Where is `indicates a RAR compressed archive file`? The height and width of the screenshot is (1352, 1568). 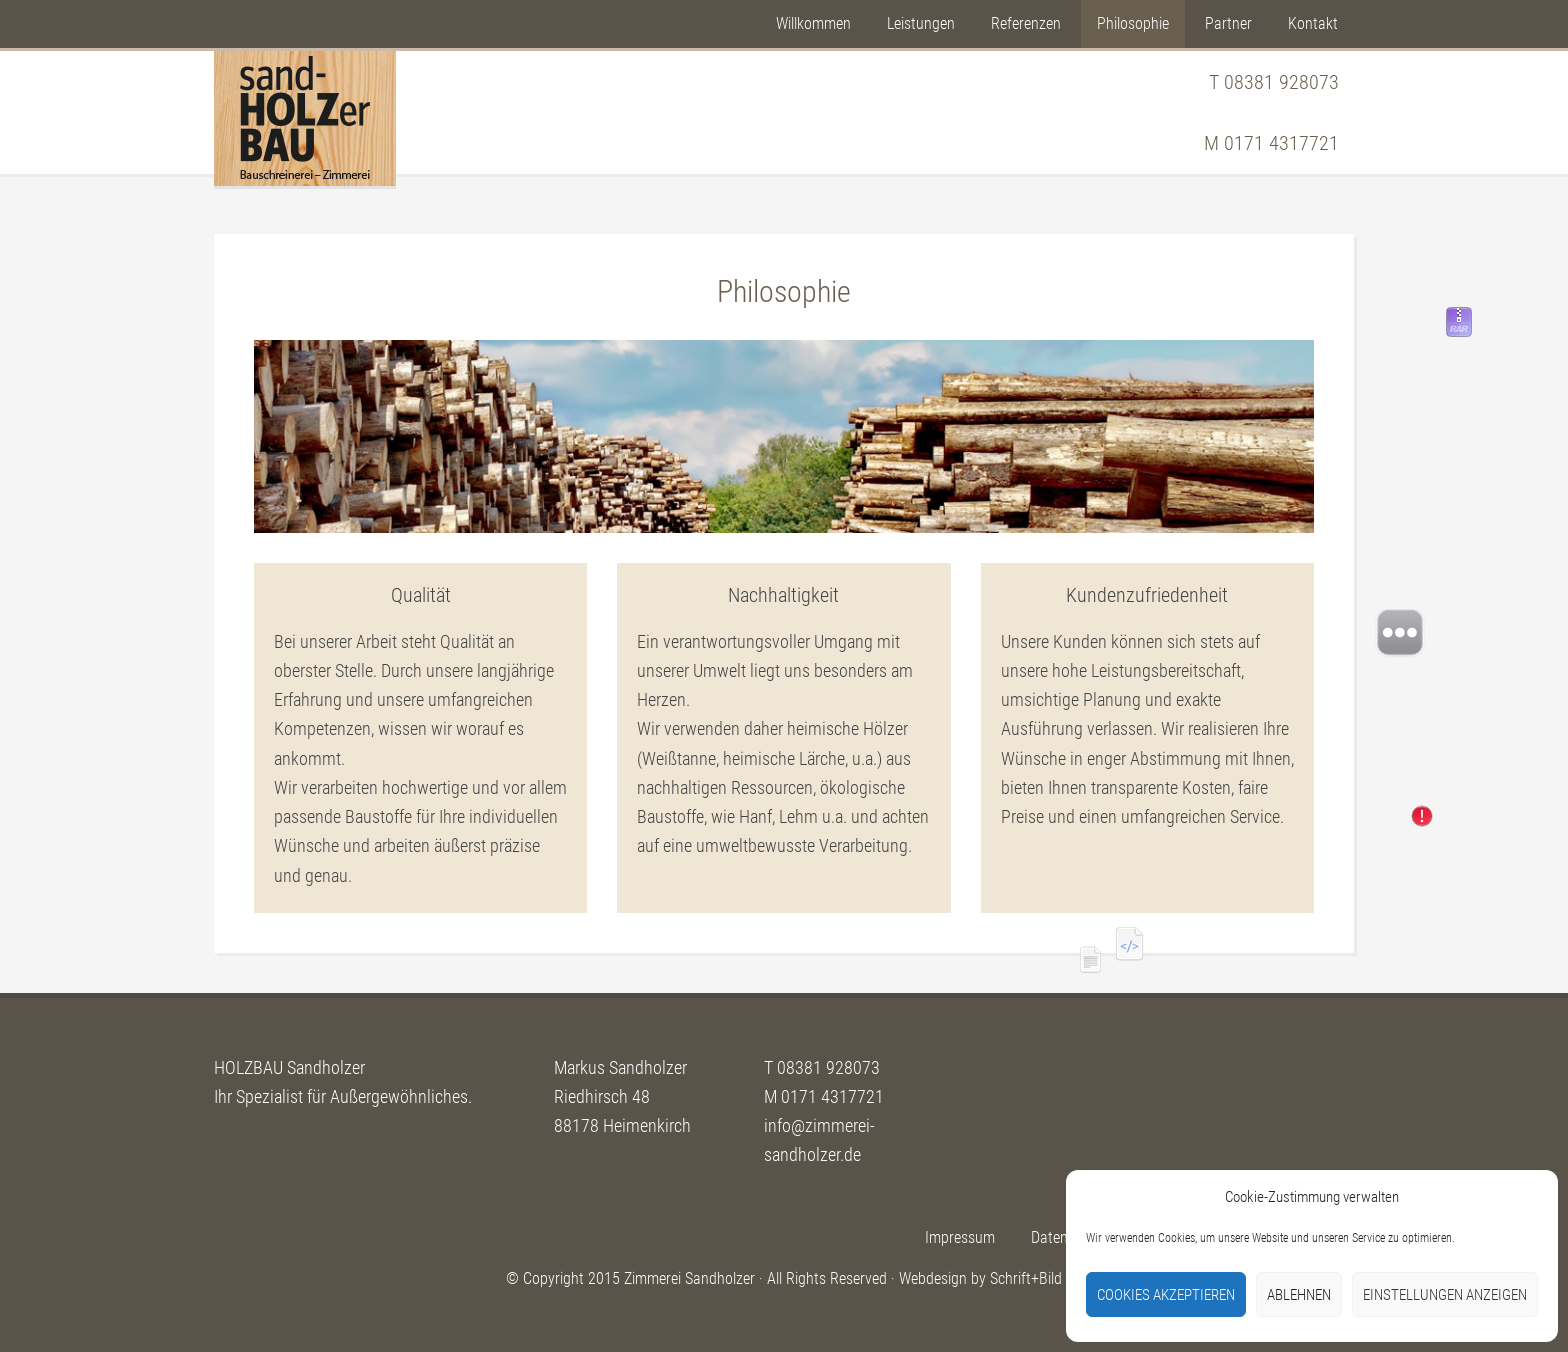
indicates a RAR compressed archive file is located at coordinates (1459, 322).